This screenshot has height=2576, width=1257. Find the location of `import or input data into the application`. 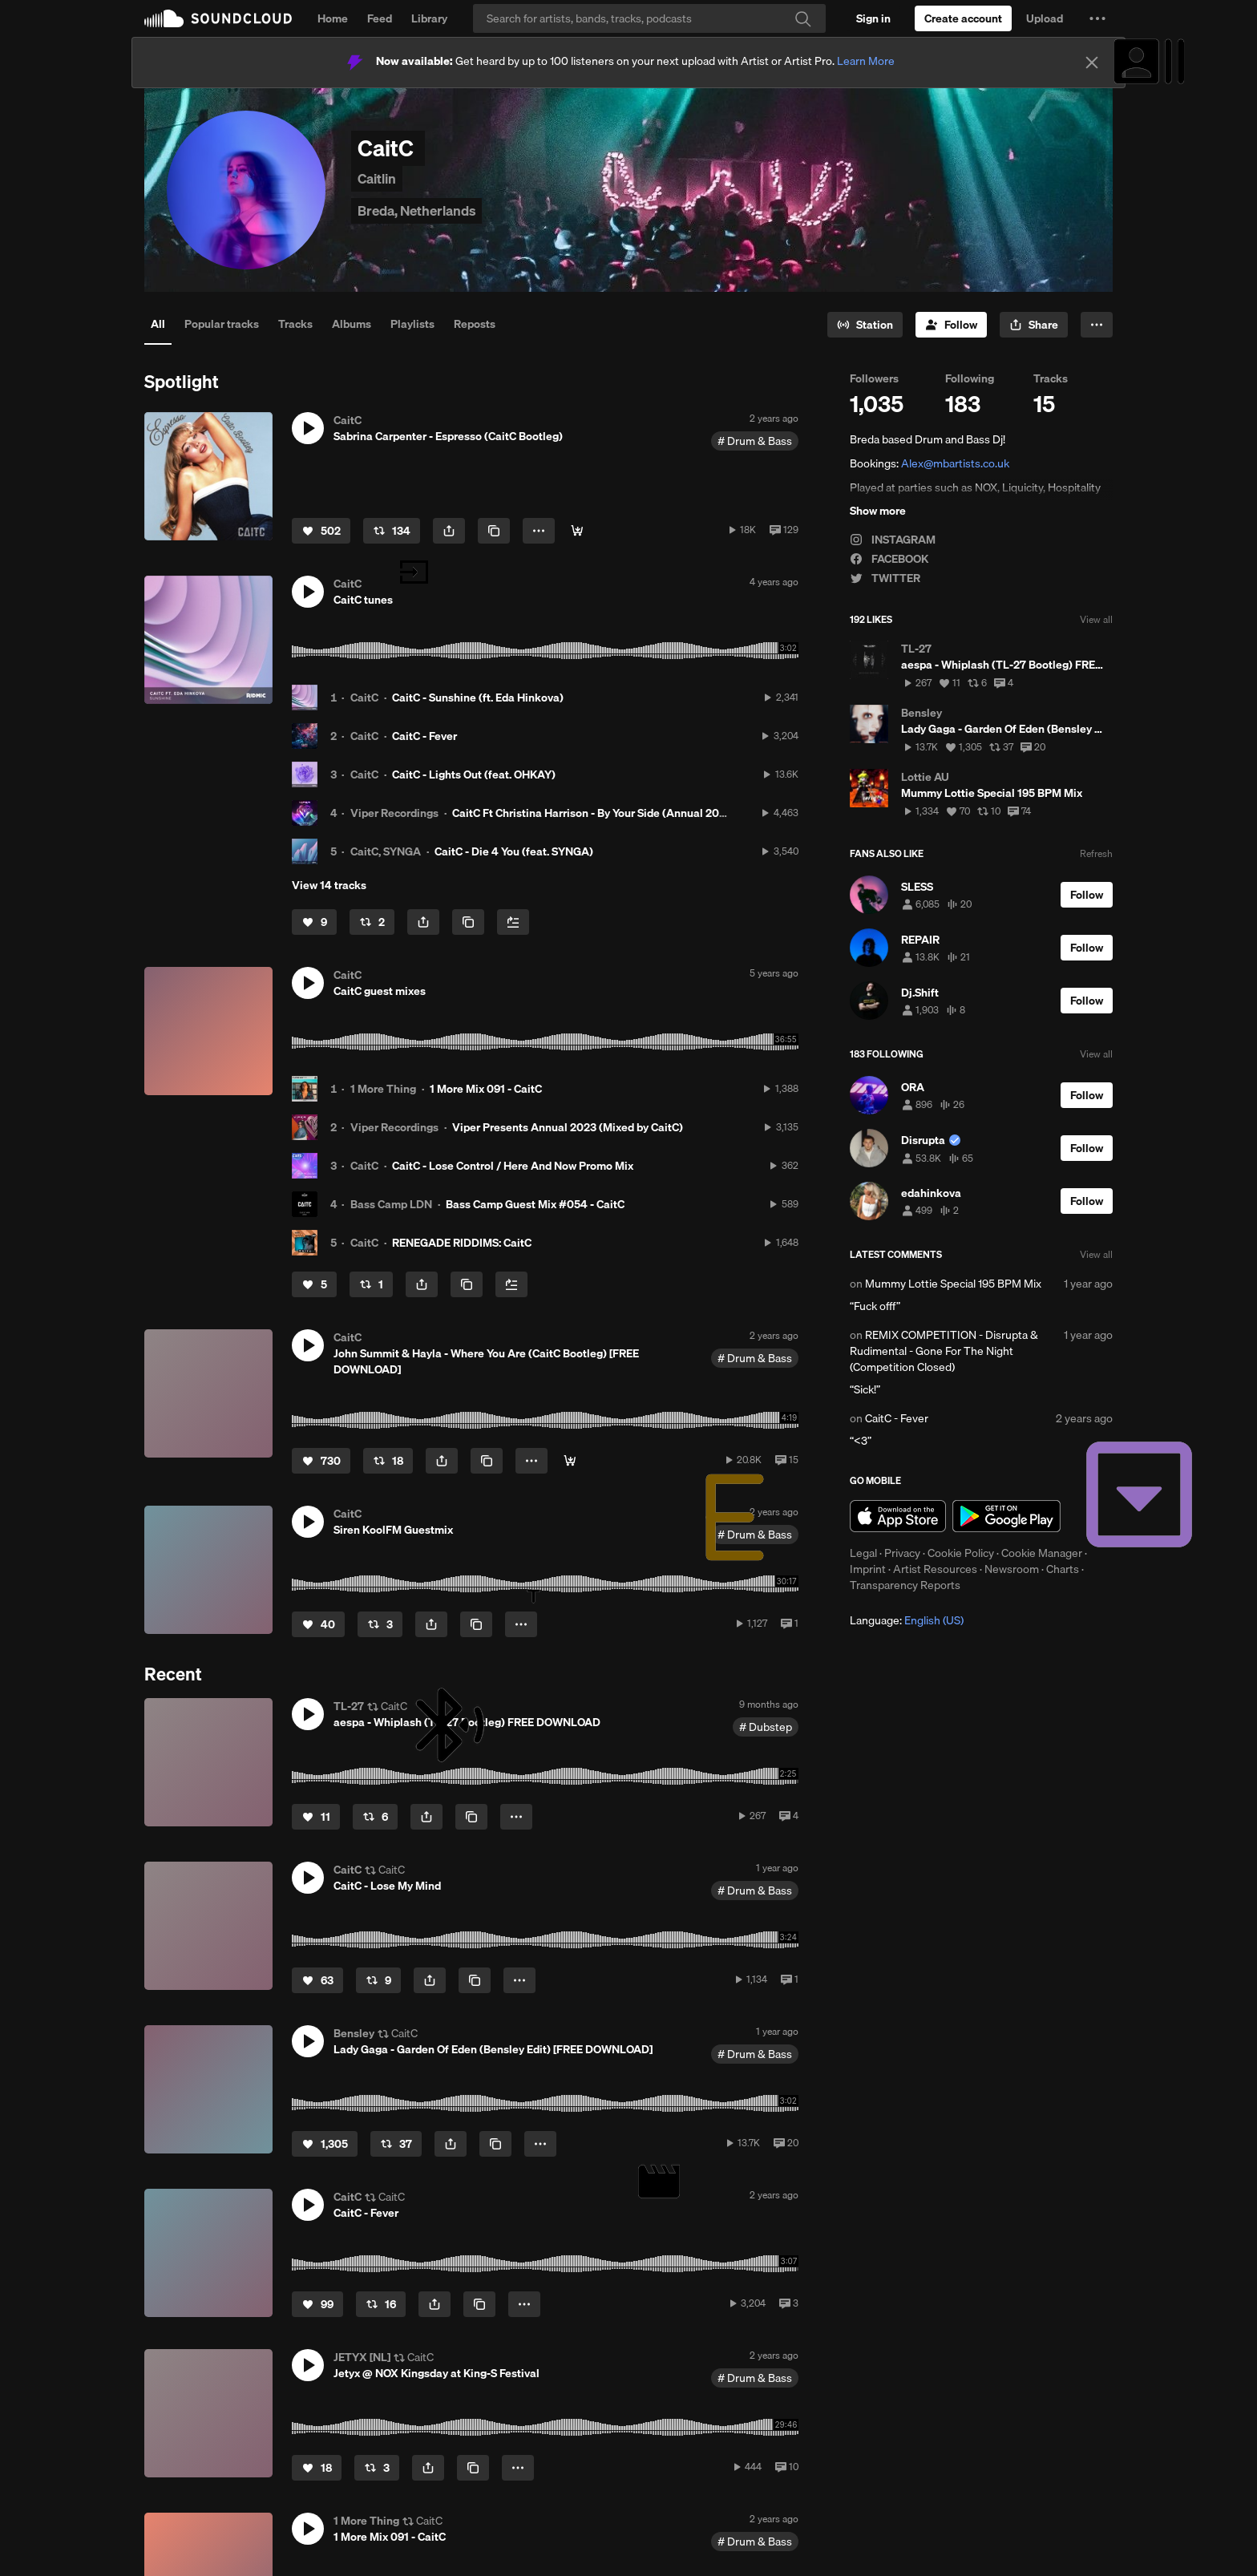

import or input data into the application is located at coordinates (414, 572).